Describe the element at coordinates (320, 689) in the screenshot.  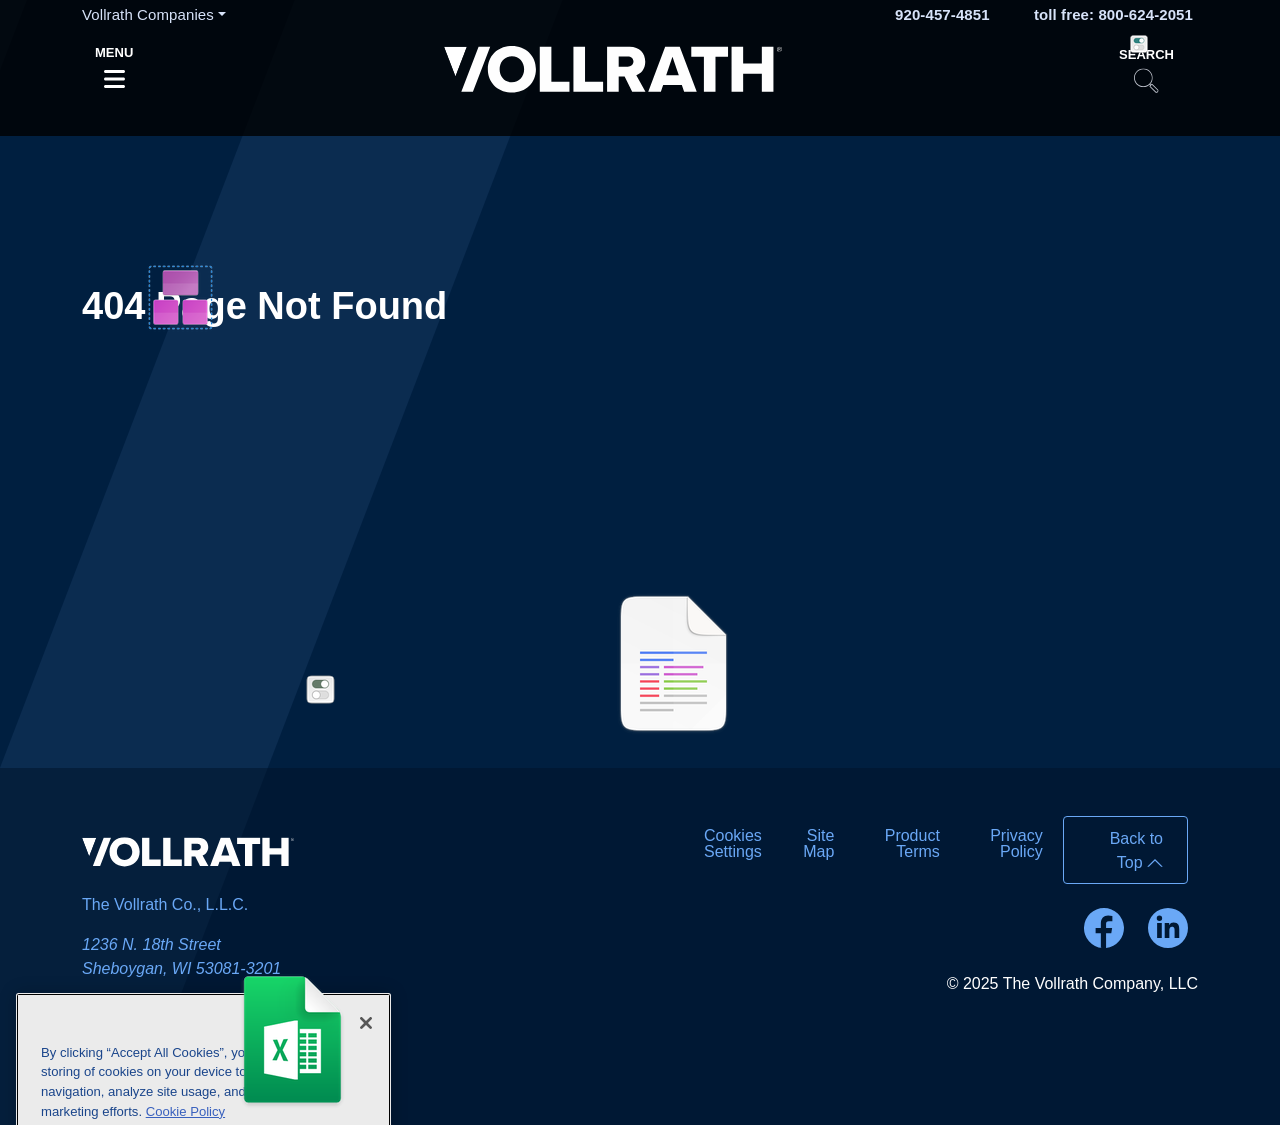
I see `open gnome tweaks to customize system settings` at that location.